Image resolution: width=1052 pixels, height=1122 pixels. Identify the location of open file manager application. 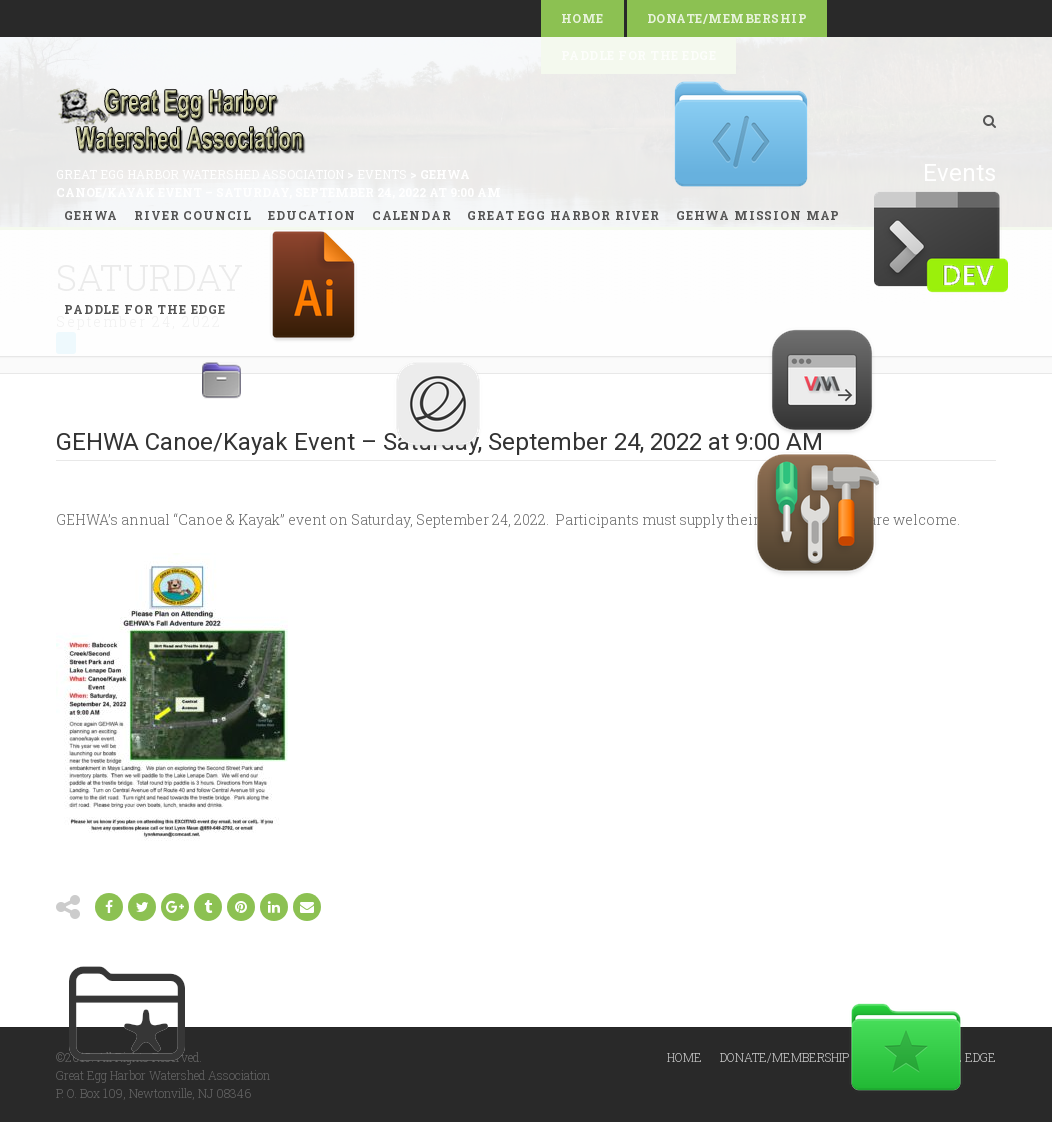
(221, 379).